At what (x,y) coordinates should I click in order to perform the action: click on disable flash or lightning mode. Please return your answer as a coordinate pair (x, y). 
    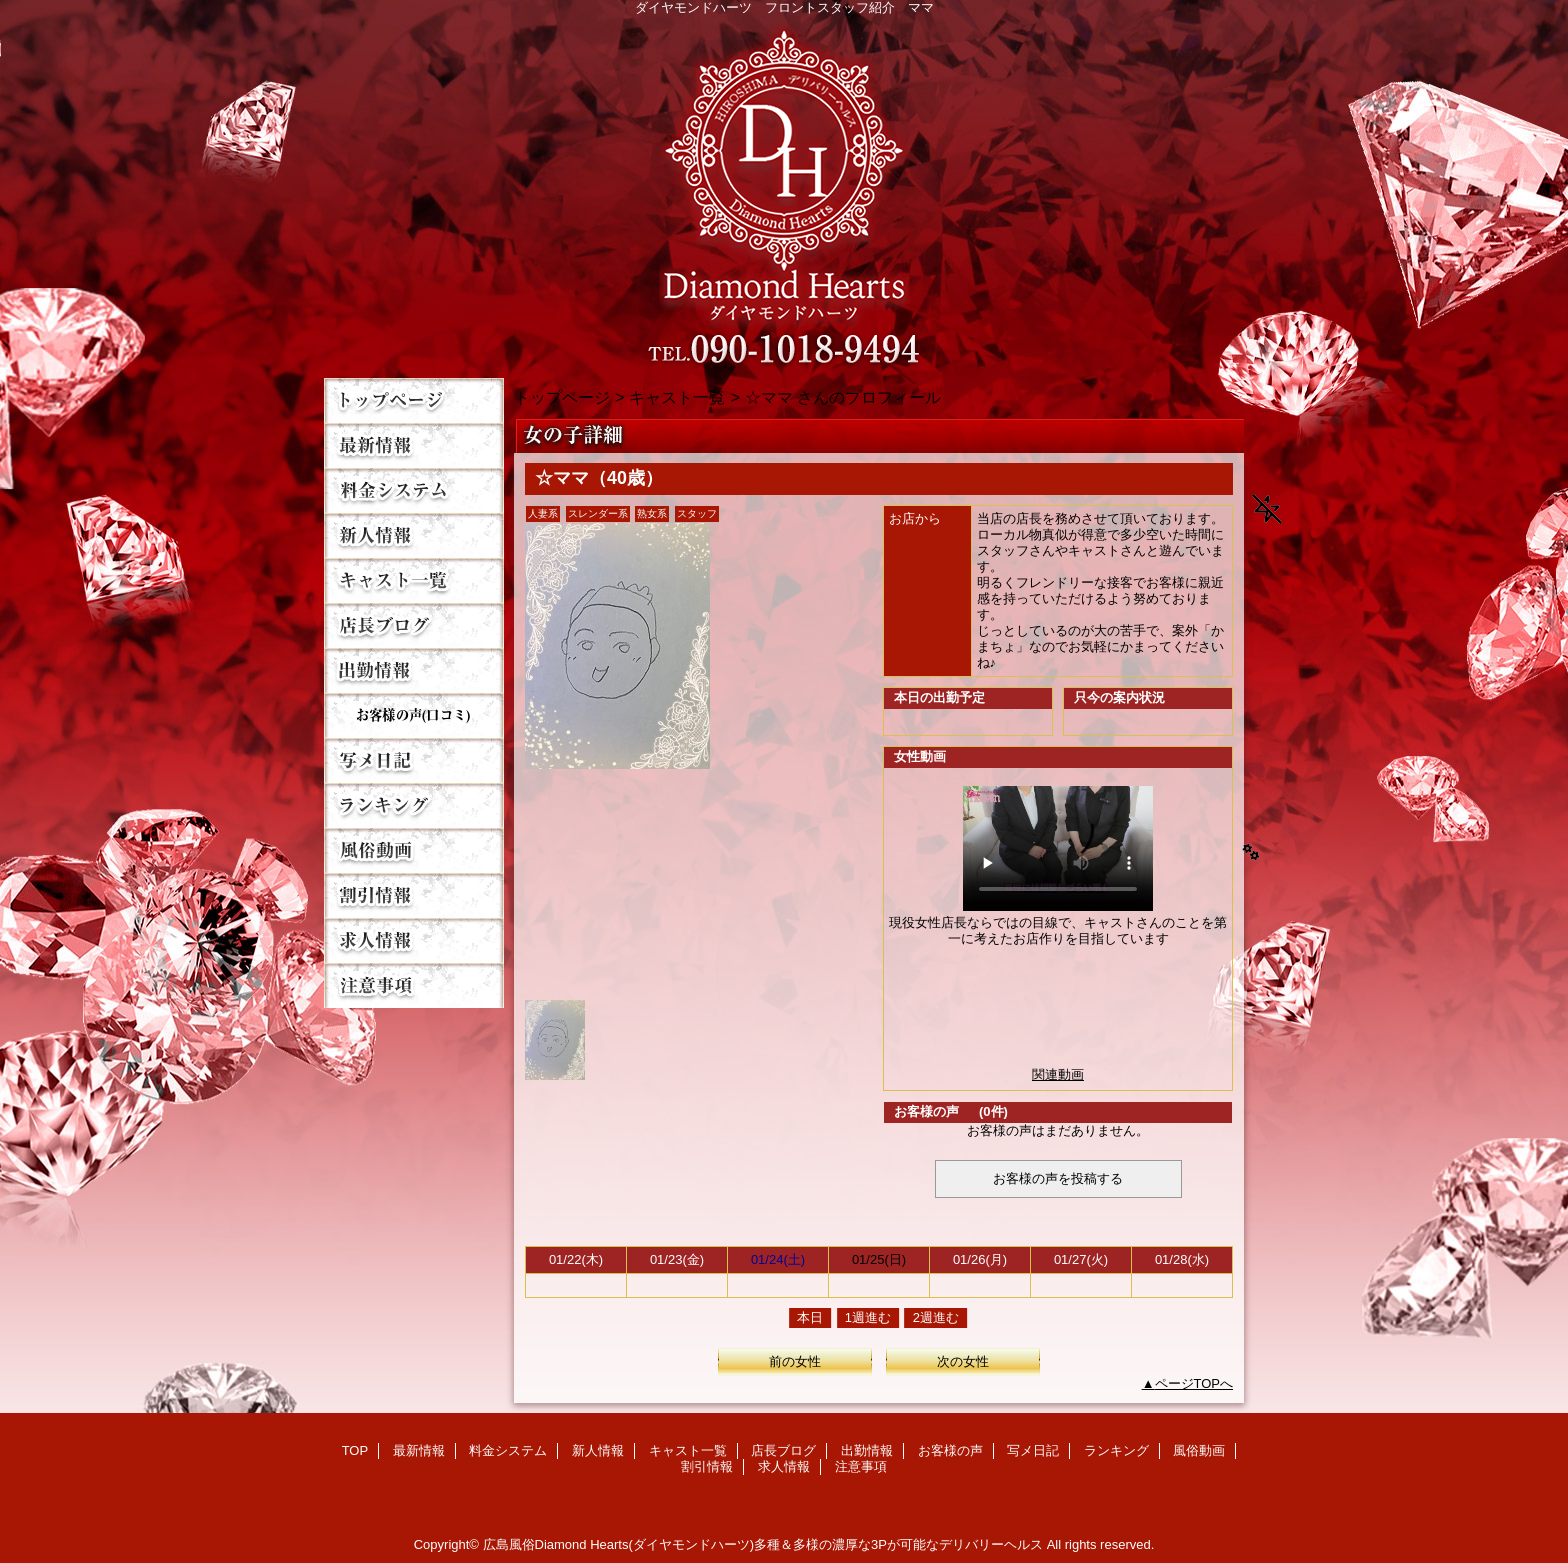
    Looking at the image, I should click on (1267, 509).